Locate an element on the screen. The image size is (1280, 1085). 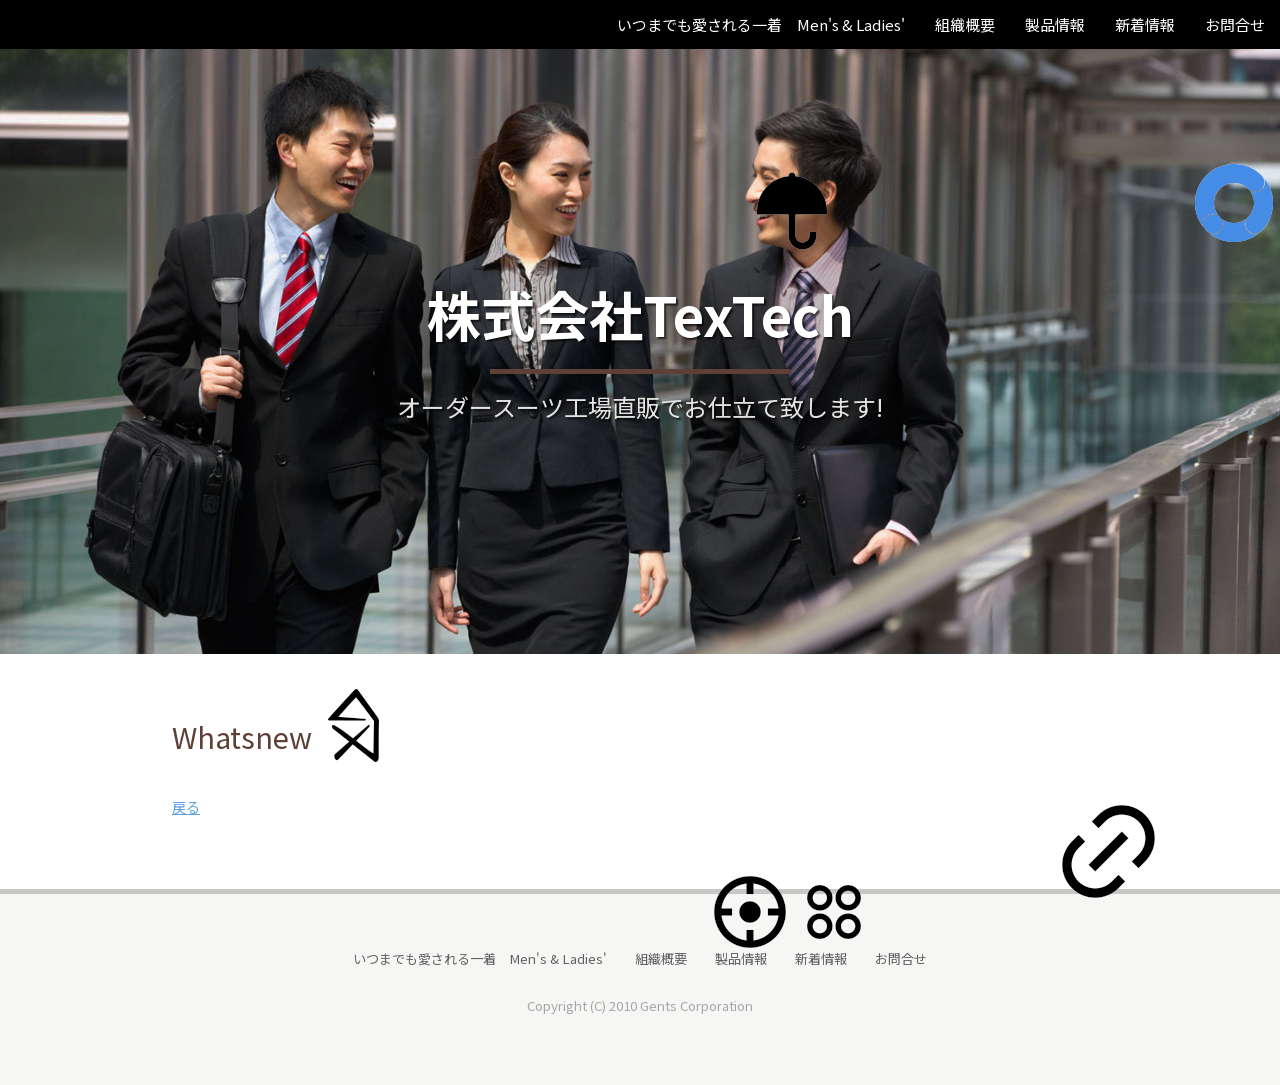
center or focus on current location is located at coordinates (750, 912).